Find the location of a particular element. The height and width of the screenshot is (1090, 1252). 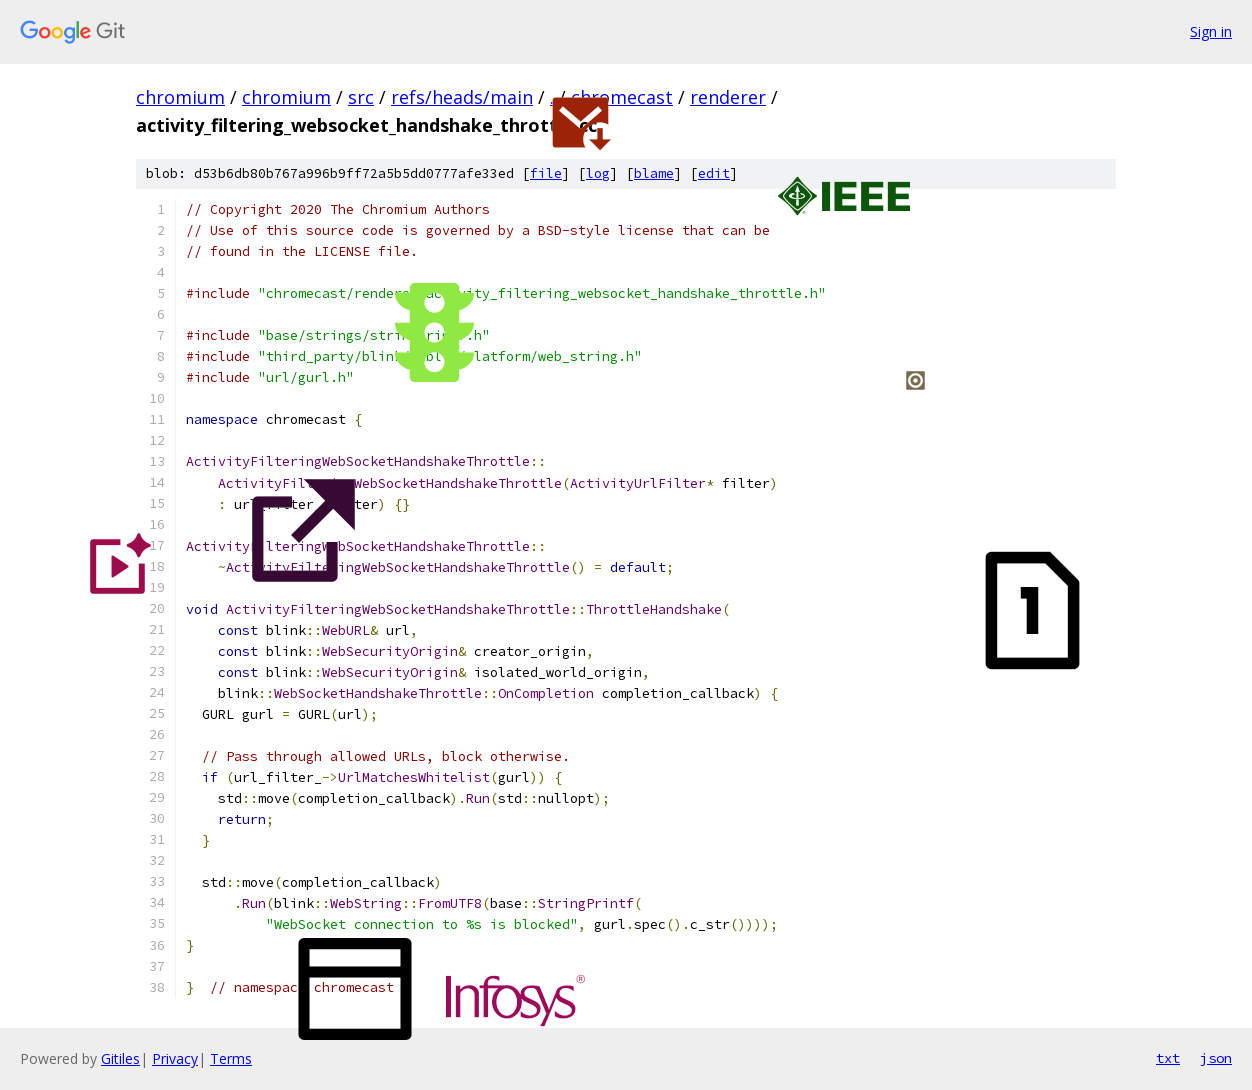

download email or message attachment is located at coordinates (580, 122).